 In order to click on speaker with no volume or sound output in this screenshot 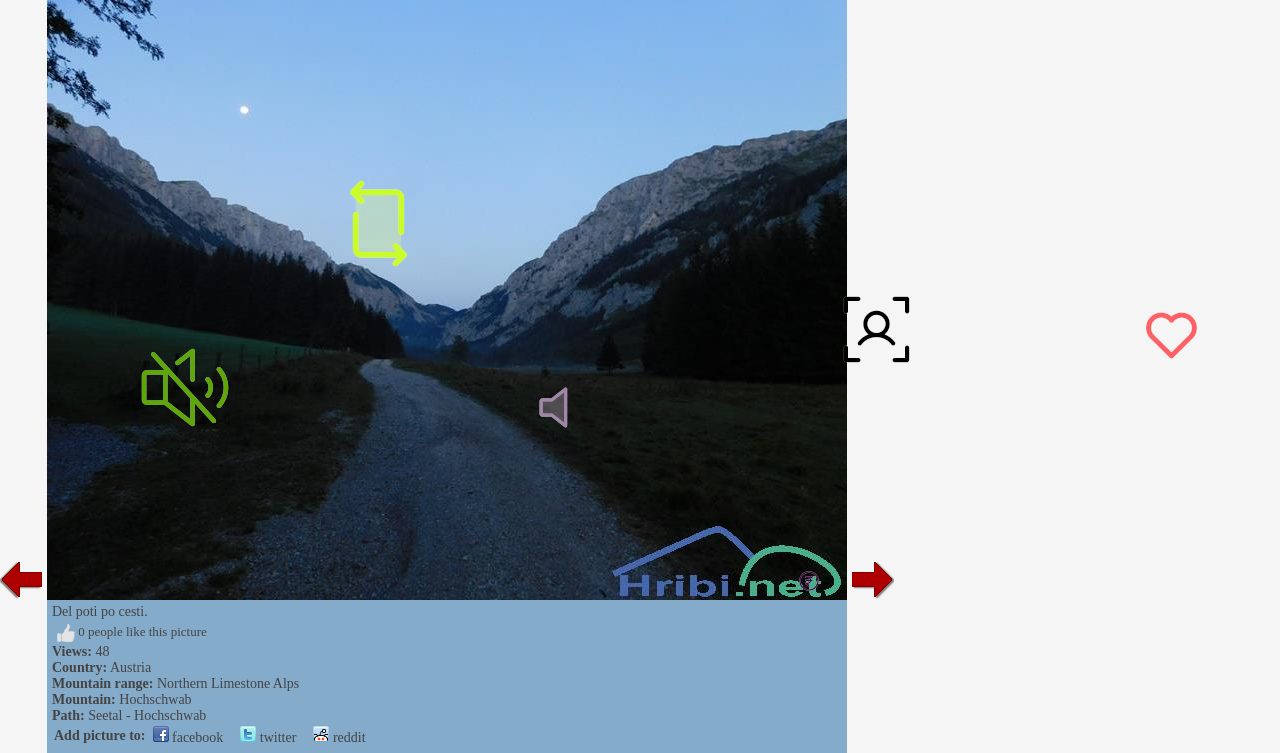, I will do `click(559, 407)`.